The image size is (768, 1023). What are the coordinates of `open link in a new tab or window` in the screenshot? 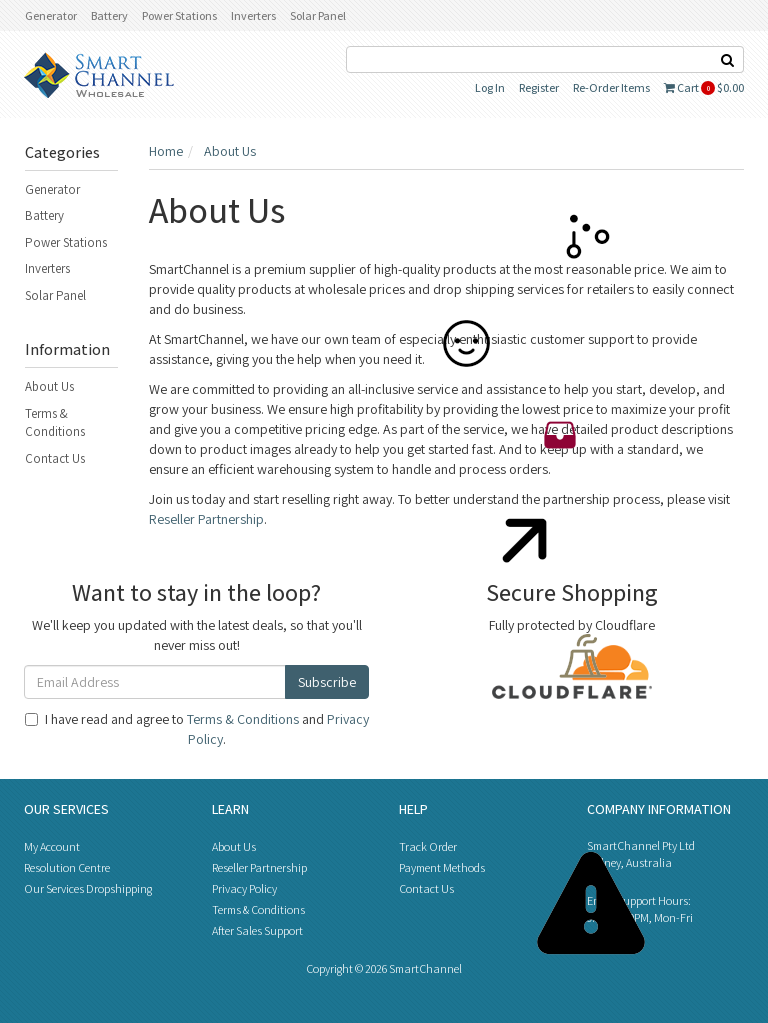 It's located at (524, 540).